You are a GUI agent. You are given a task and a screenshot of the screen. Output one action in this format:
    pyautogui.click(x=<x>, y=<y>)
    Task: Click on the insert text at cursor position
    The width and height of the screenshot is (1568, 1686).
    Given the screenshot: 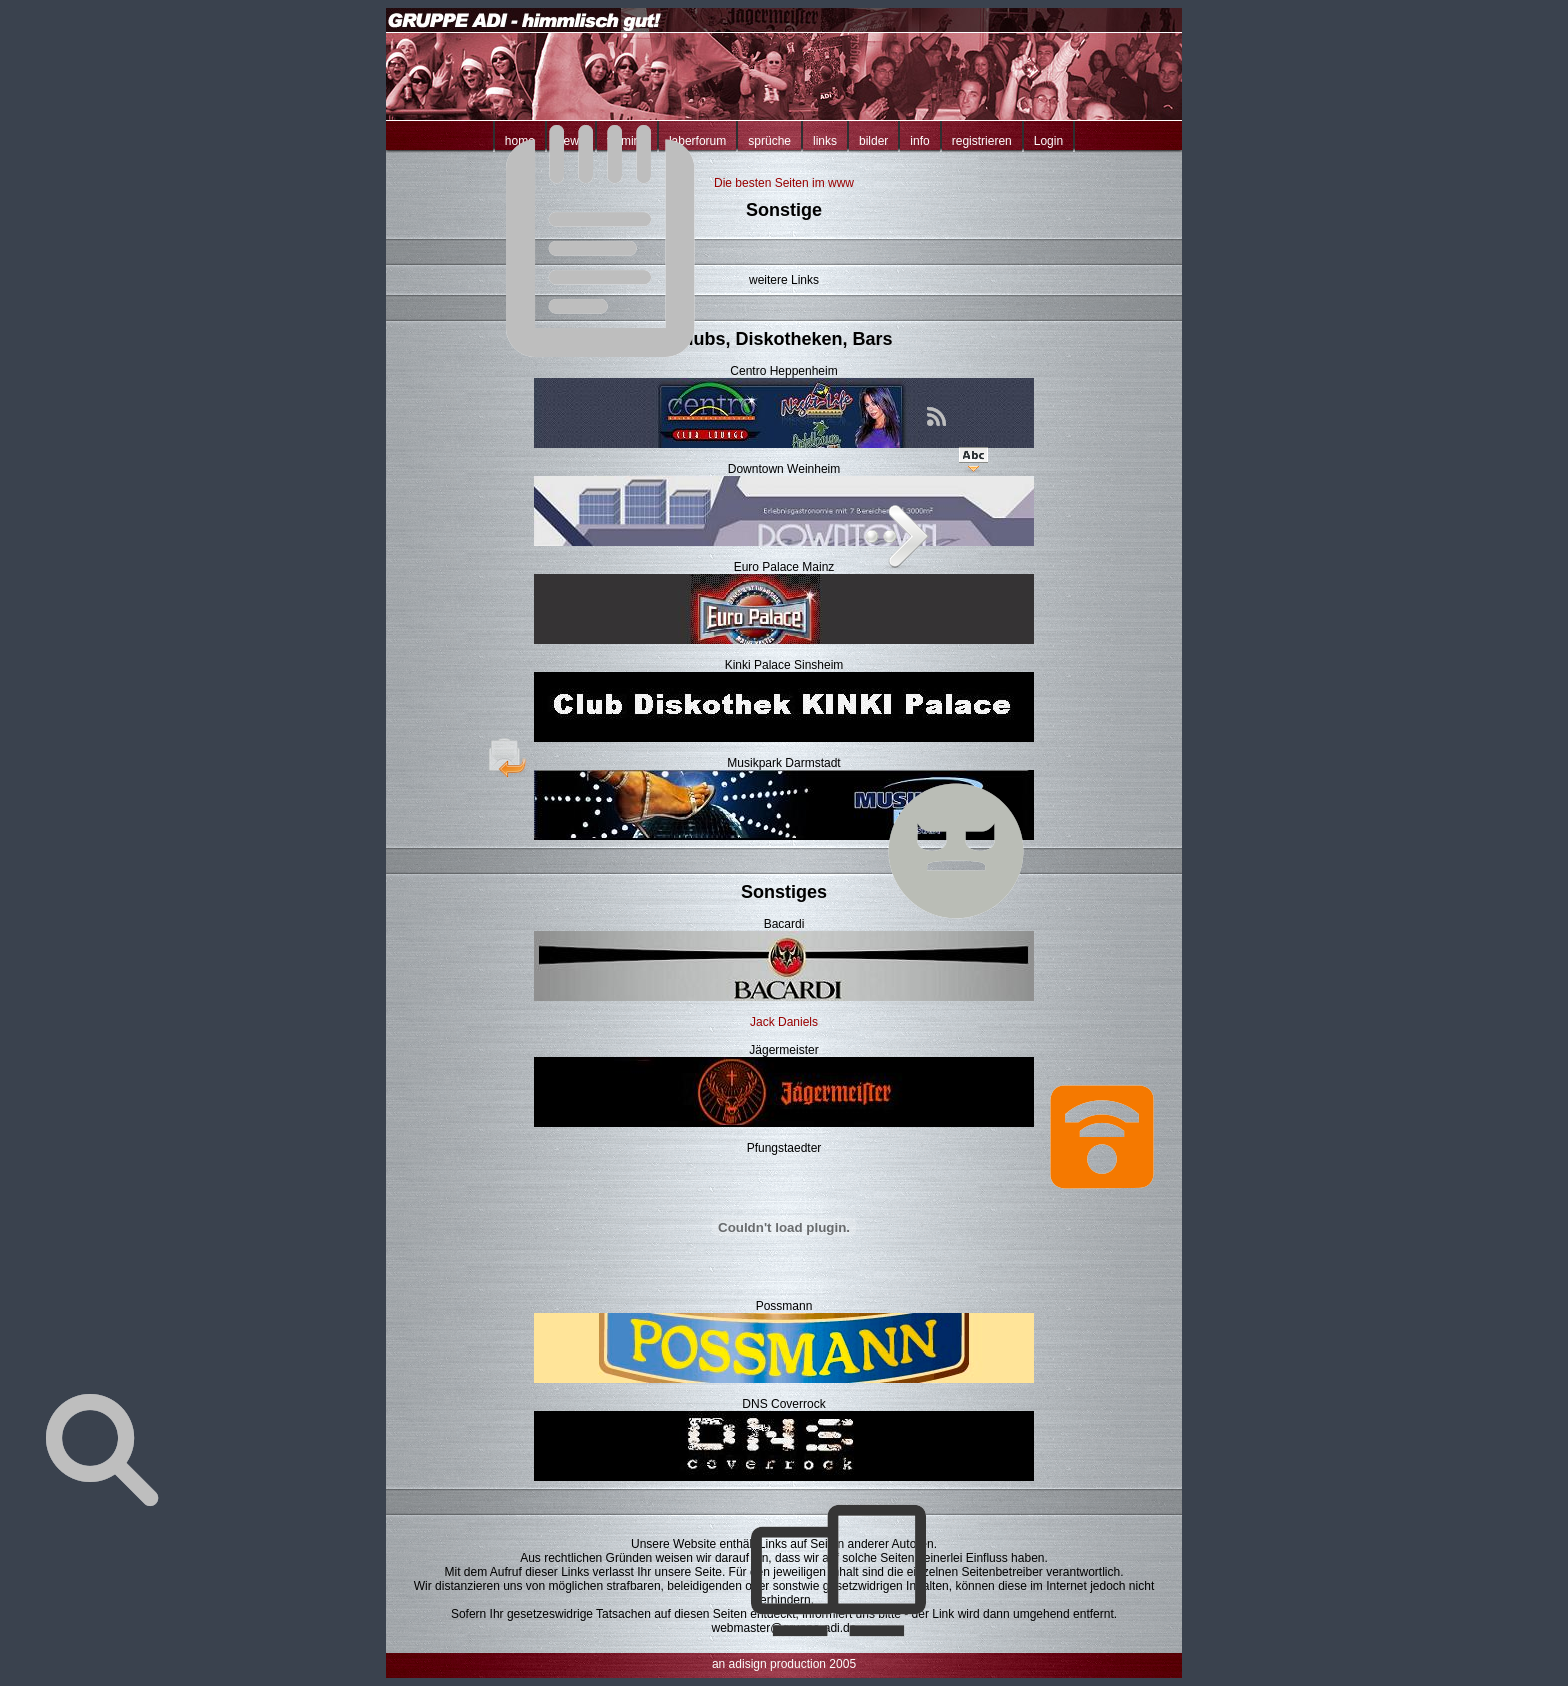 What is the action you would take?
    pyautogui.click(x=973, y=458)
    